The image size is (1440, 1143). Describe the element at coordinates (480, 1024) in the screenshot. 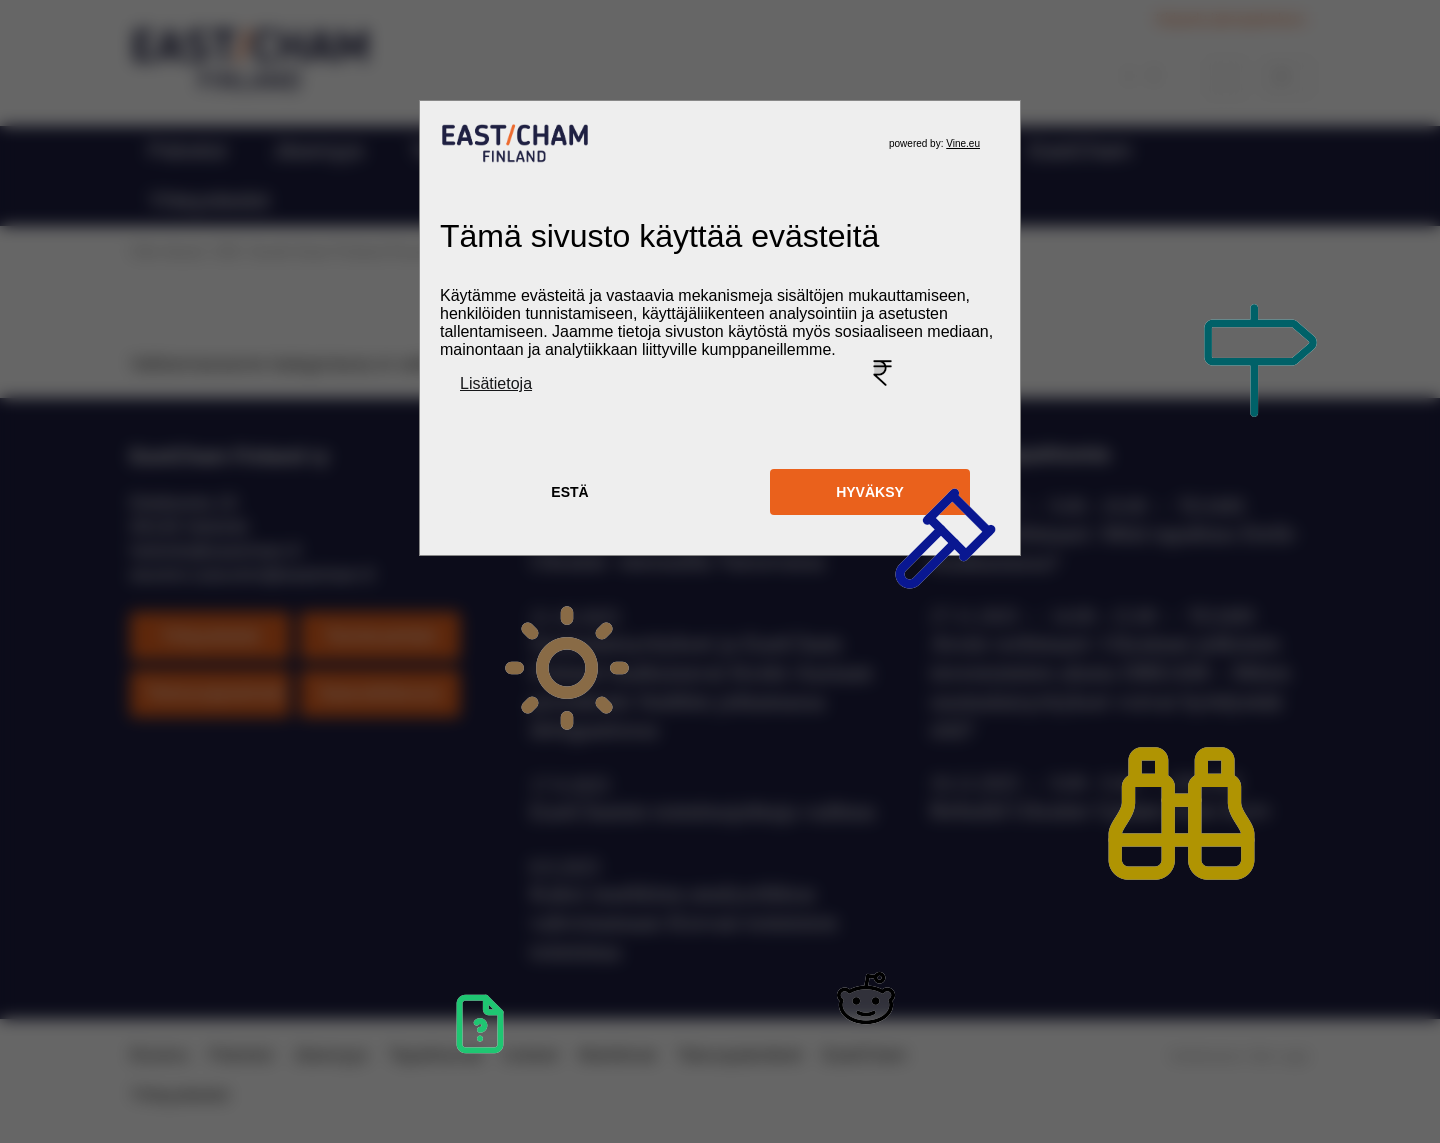

I see `unknown or unrecognized file type` at that location.